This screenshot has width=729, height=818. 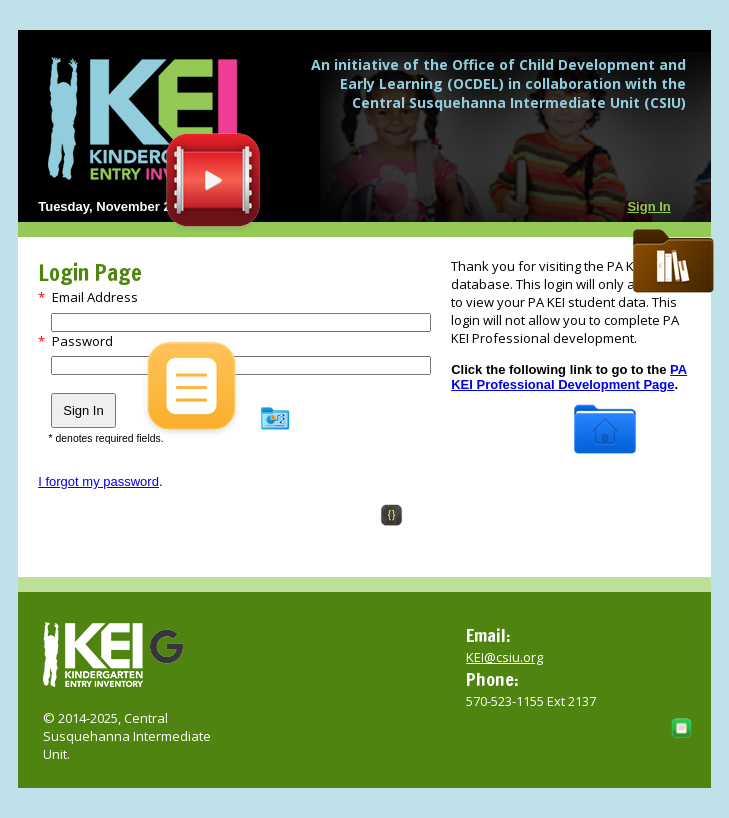 What do you see at coordinates (391, 515) in the screenshot?
I see `access stylesheet preferences for web browser` at bounding box center [391, 515].